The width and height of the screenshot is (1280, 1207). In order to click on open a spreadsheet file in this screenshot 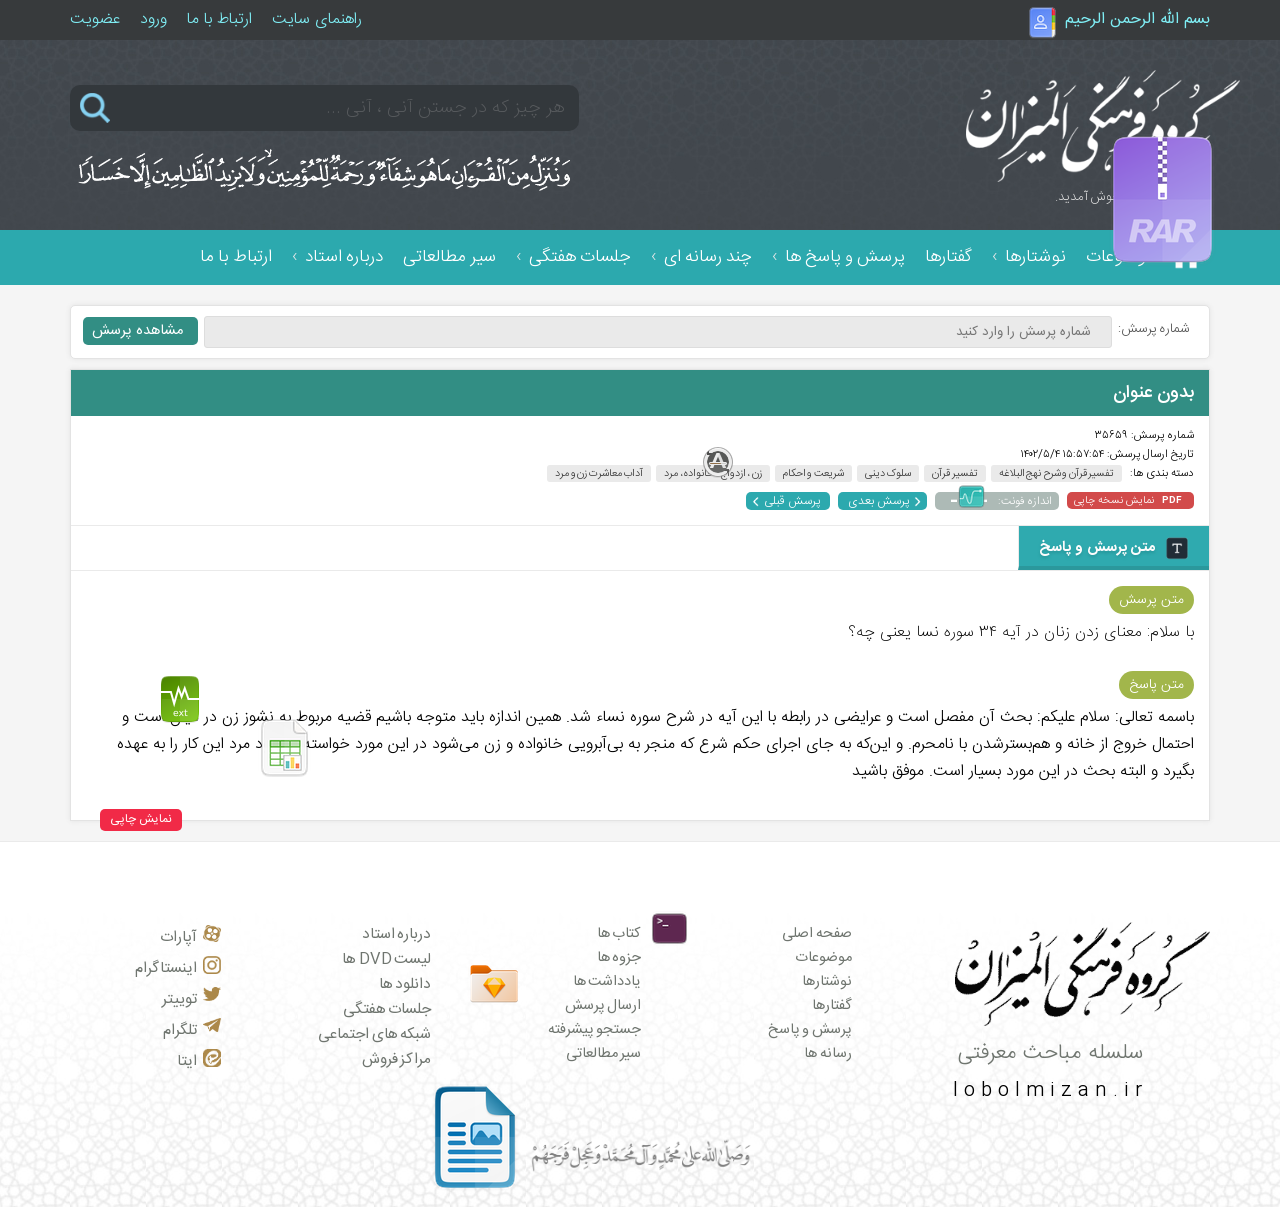, I will do `click(284, 747)`.